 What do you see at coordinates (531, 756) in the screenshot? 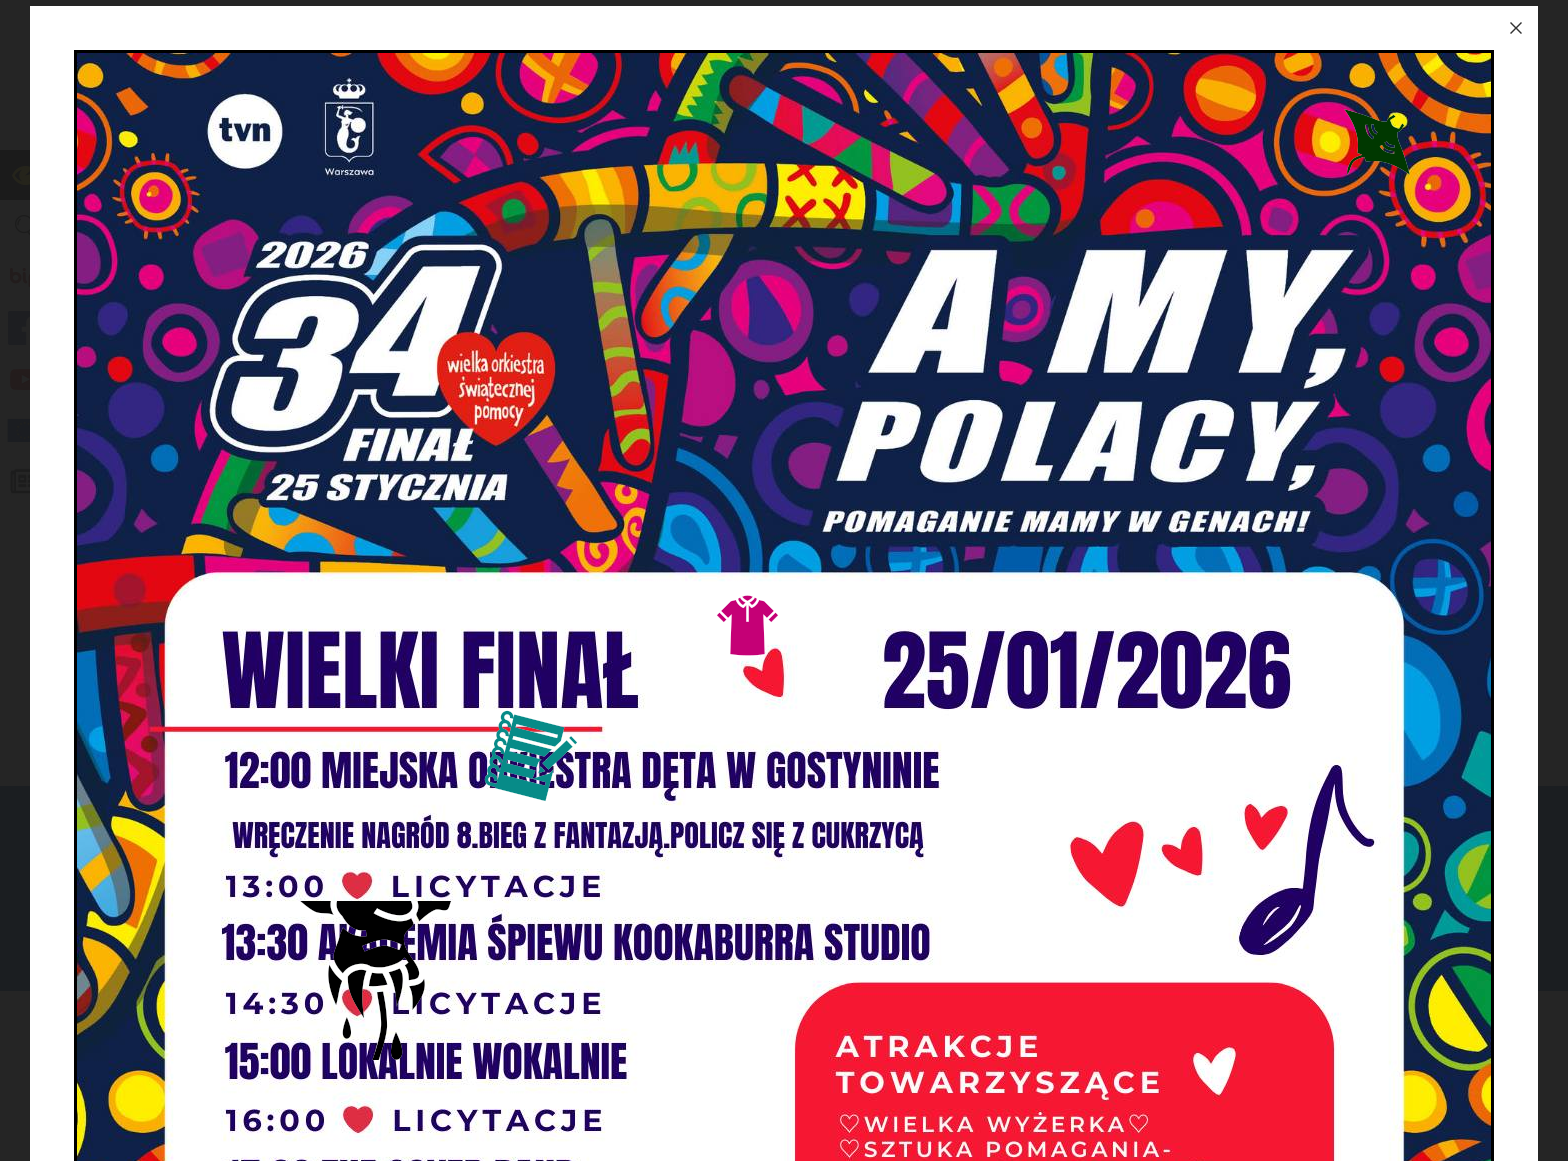
I see `open your notebook or journal` at bounding box center [531, 756].